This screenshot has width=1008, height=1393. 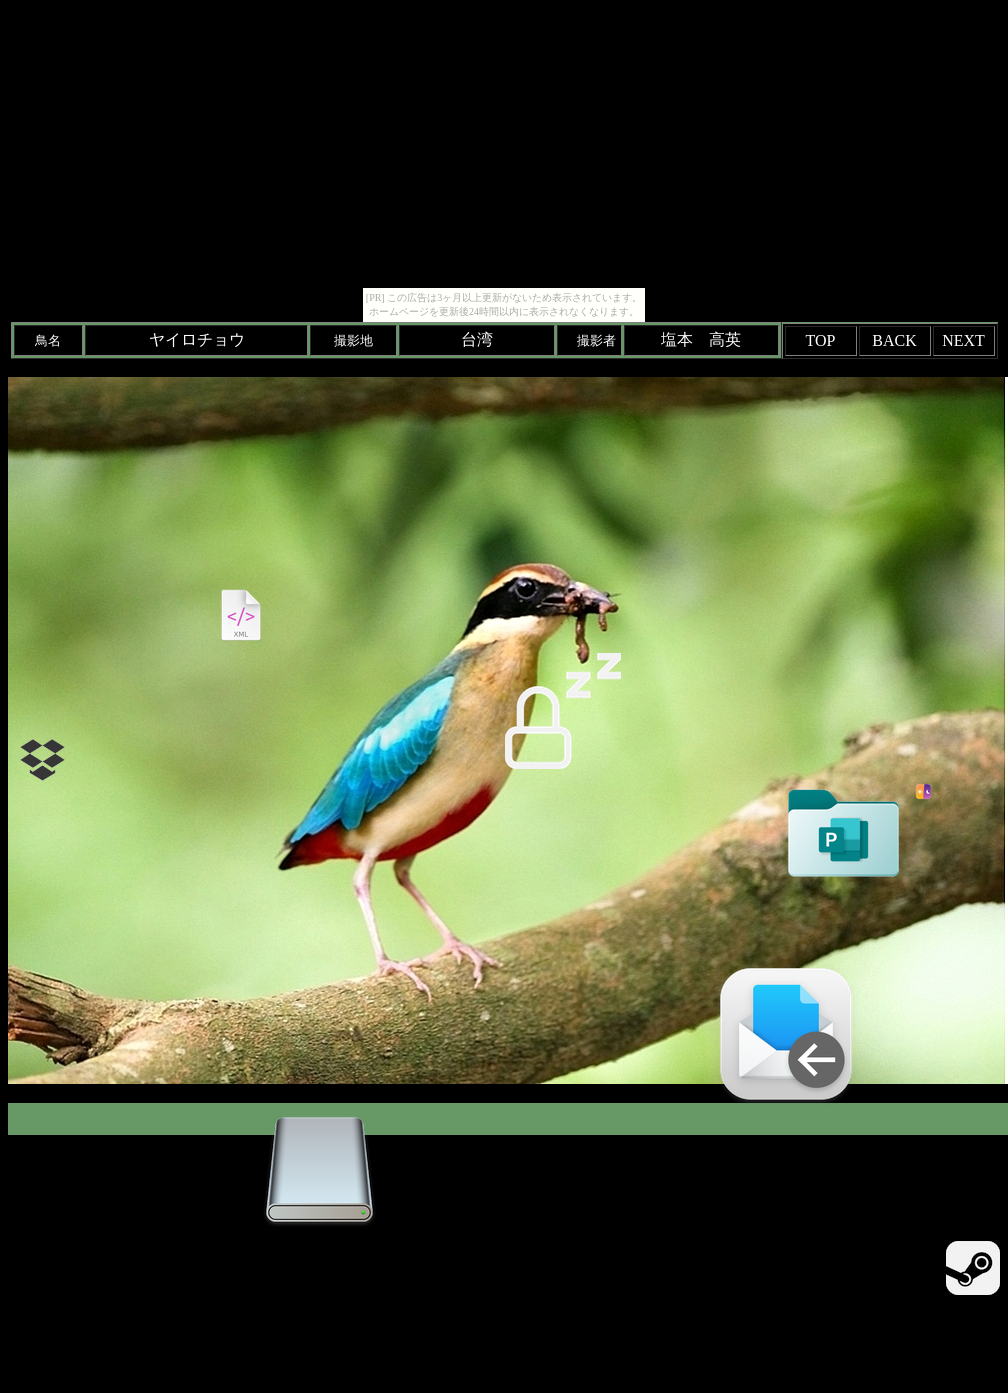 I want to click on import contacts or data into kontact, so click(x=786, y=1034).